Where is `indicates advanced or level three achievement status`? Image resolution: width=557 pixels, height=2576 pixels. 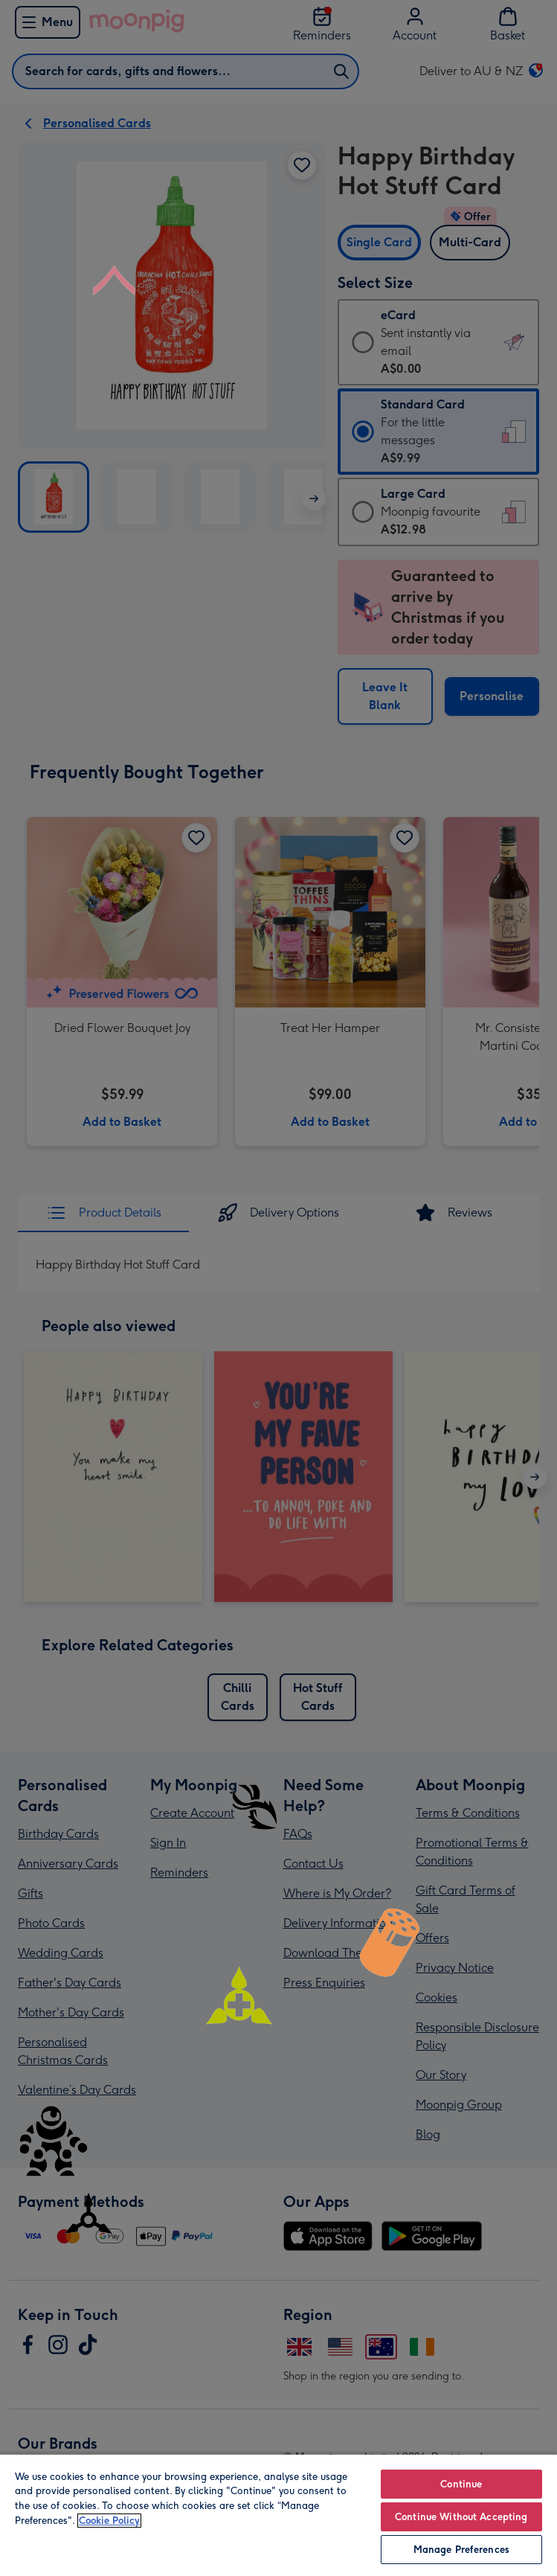 indicates advanced or level three achievement status is located at coordinates (239, 1995).